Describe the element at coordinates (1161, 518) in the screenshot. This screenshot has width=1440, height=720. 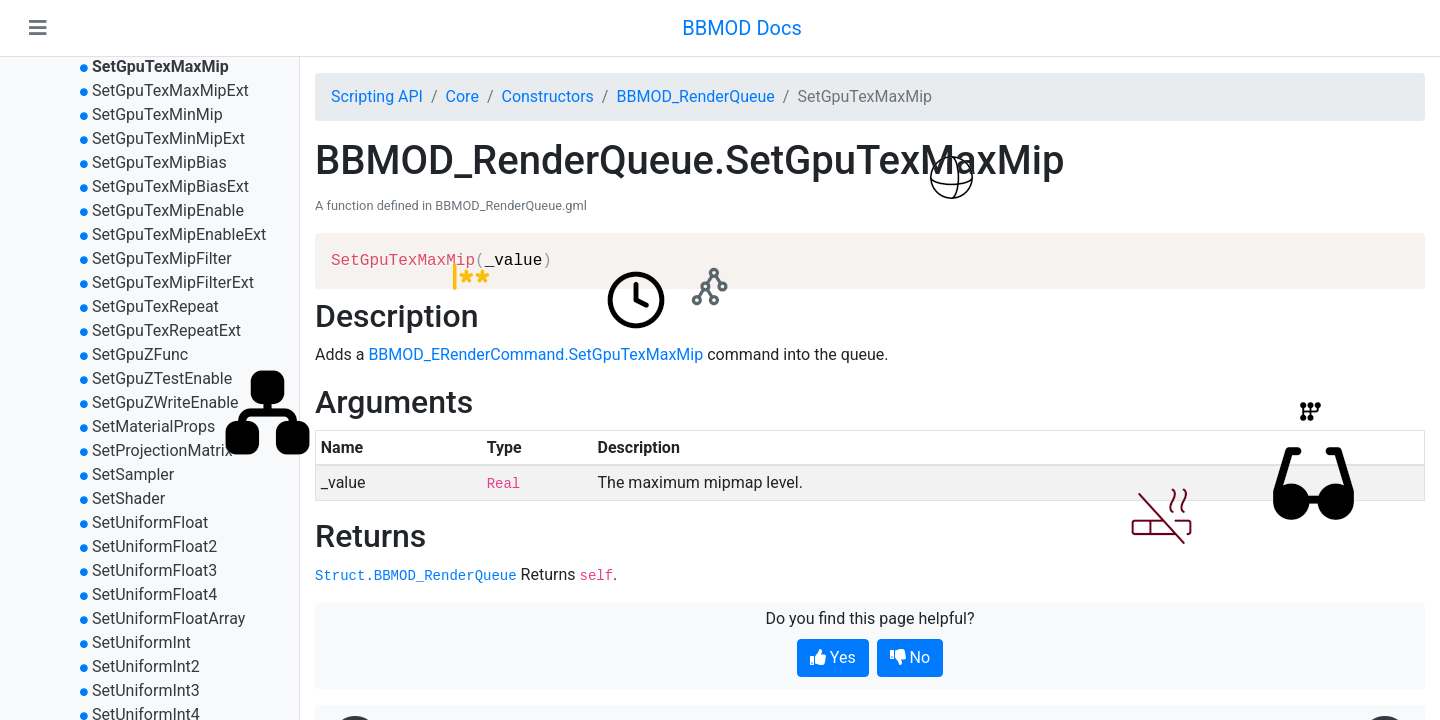
I see `indicates a no smoking zone` at that location.